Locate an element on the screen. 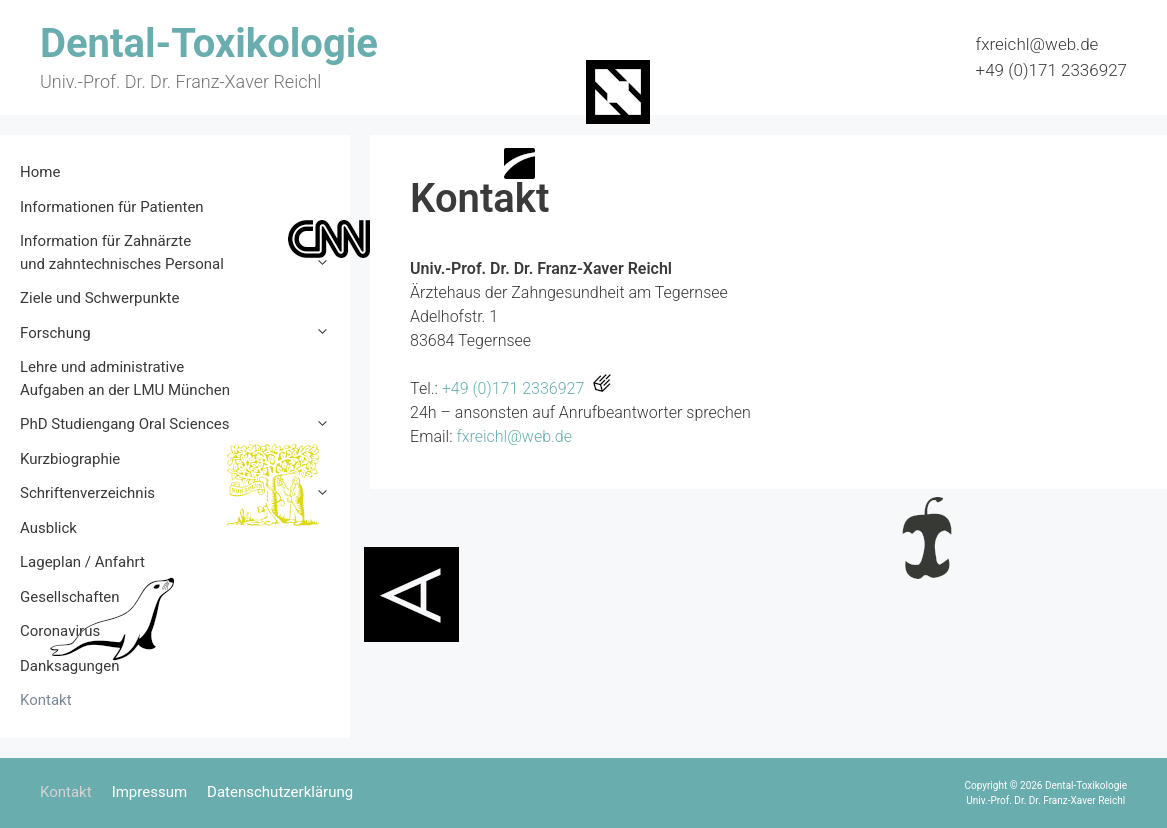 The width and height of the screenshot is (1167, 828). mariadb foundation logo is located at coordinates (112, 619).